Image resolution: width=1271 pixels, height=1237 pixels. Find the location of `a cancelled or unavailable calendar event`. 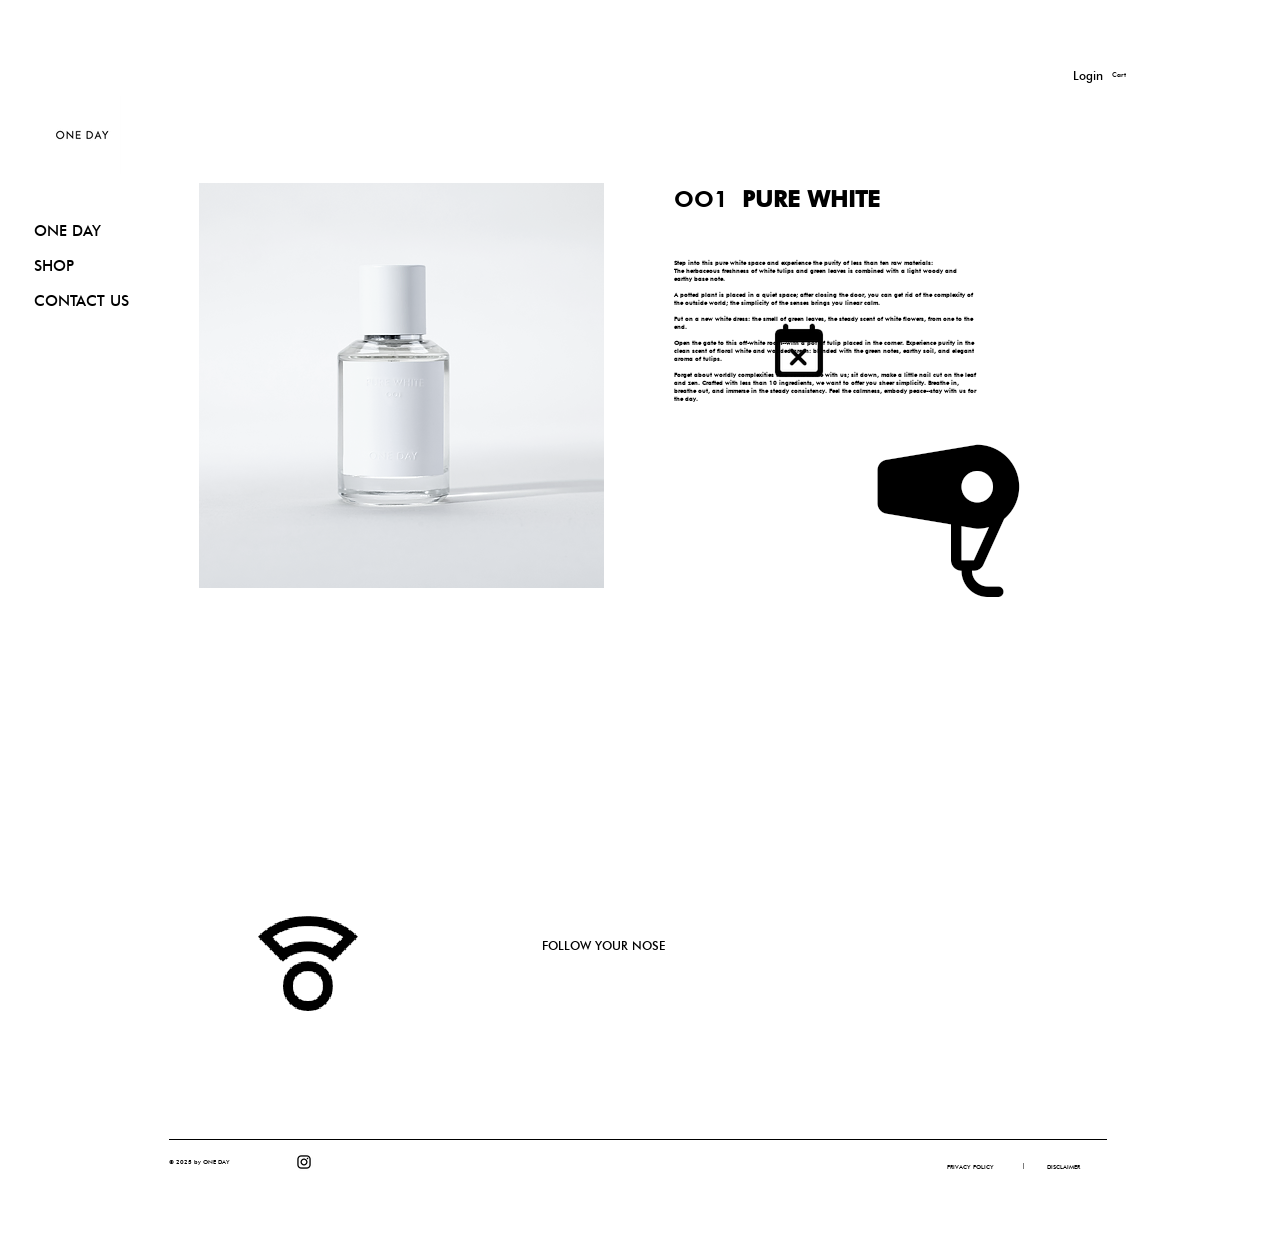

a cancelled or unavailable calendar event is located at coordinates (799, 353).